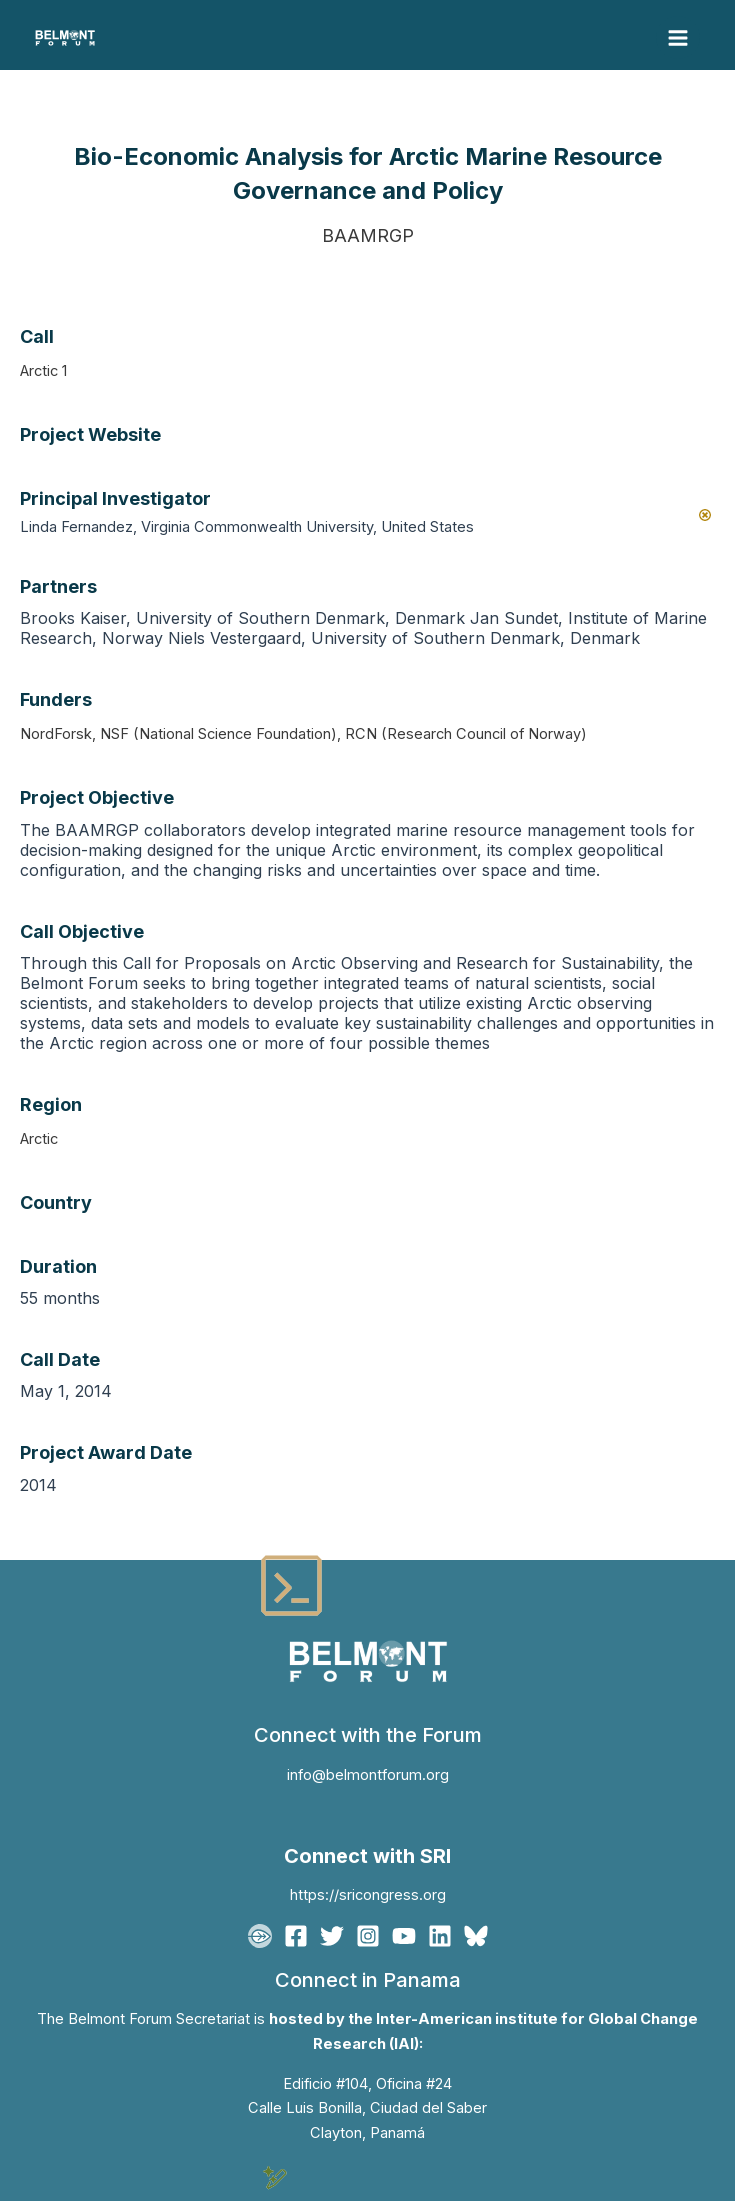 The height and width of the screenshot is (2201, 735). Describe the element at coordinates (705, 515) in the screenshot. I see `indicates an error or failed operation` at that location.